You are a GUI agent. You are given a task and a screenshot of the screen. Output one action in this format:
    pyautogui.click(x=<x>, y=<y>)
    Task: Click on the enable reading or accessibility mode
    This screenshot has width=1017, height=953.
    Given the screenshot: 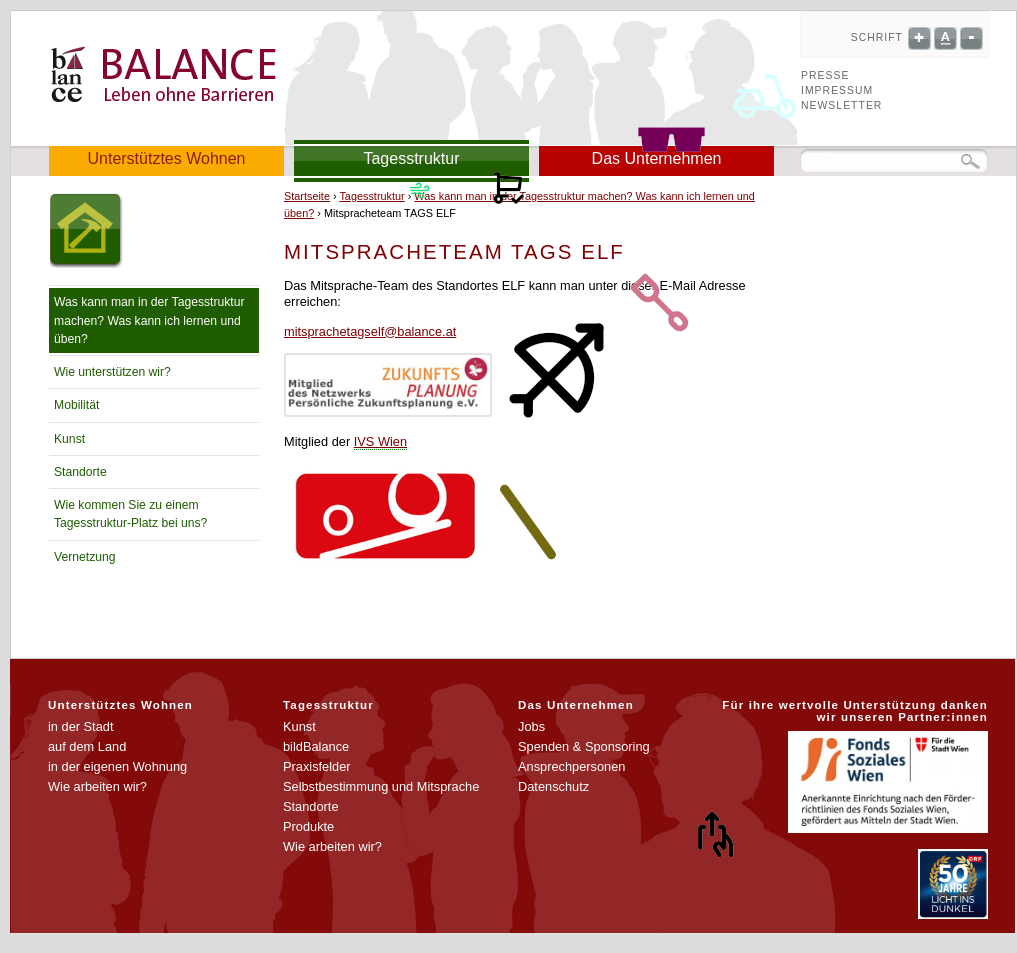 What is the action you would take?
    pyautogui.click(x=671, y=138)
    